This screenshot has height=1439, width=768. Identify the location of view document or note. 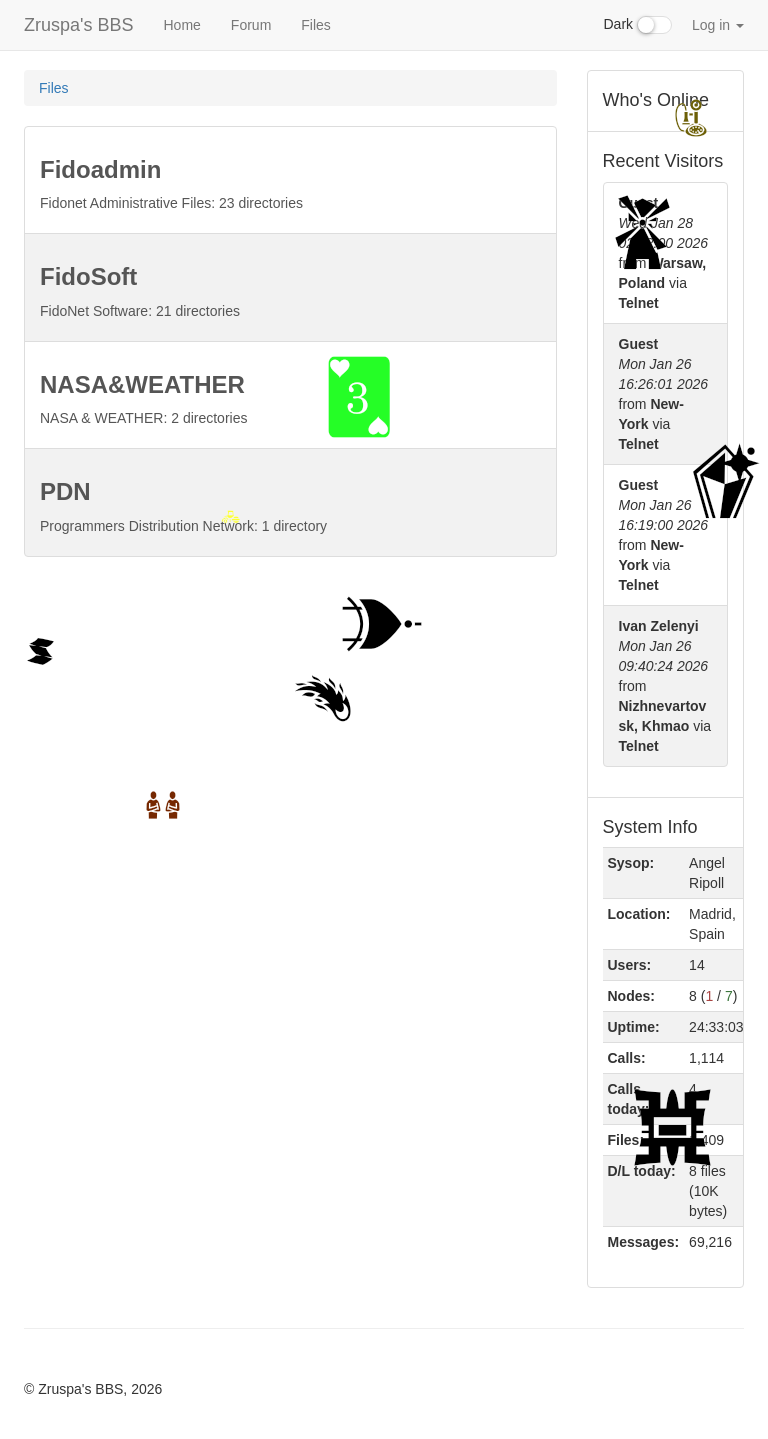
(40, 651).